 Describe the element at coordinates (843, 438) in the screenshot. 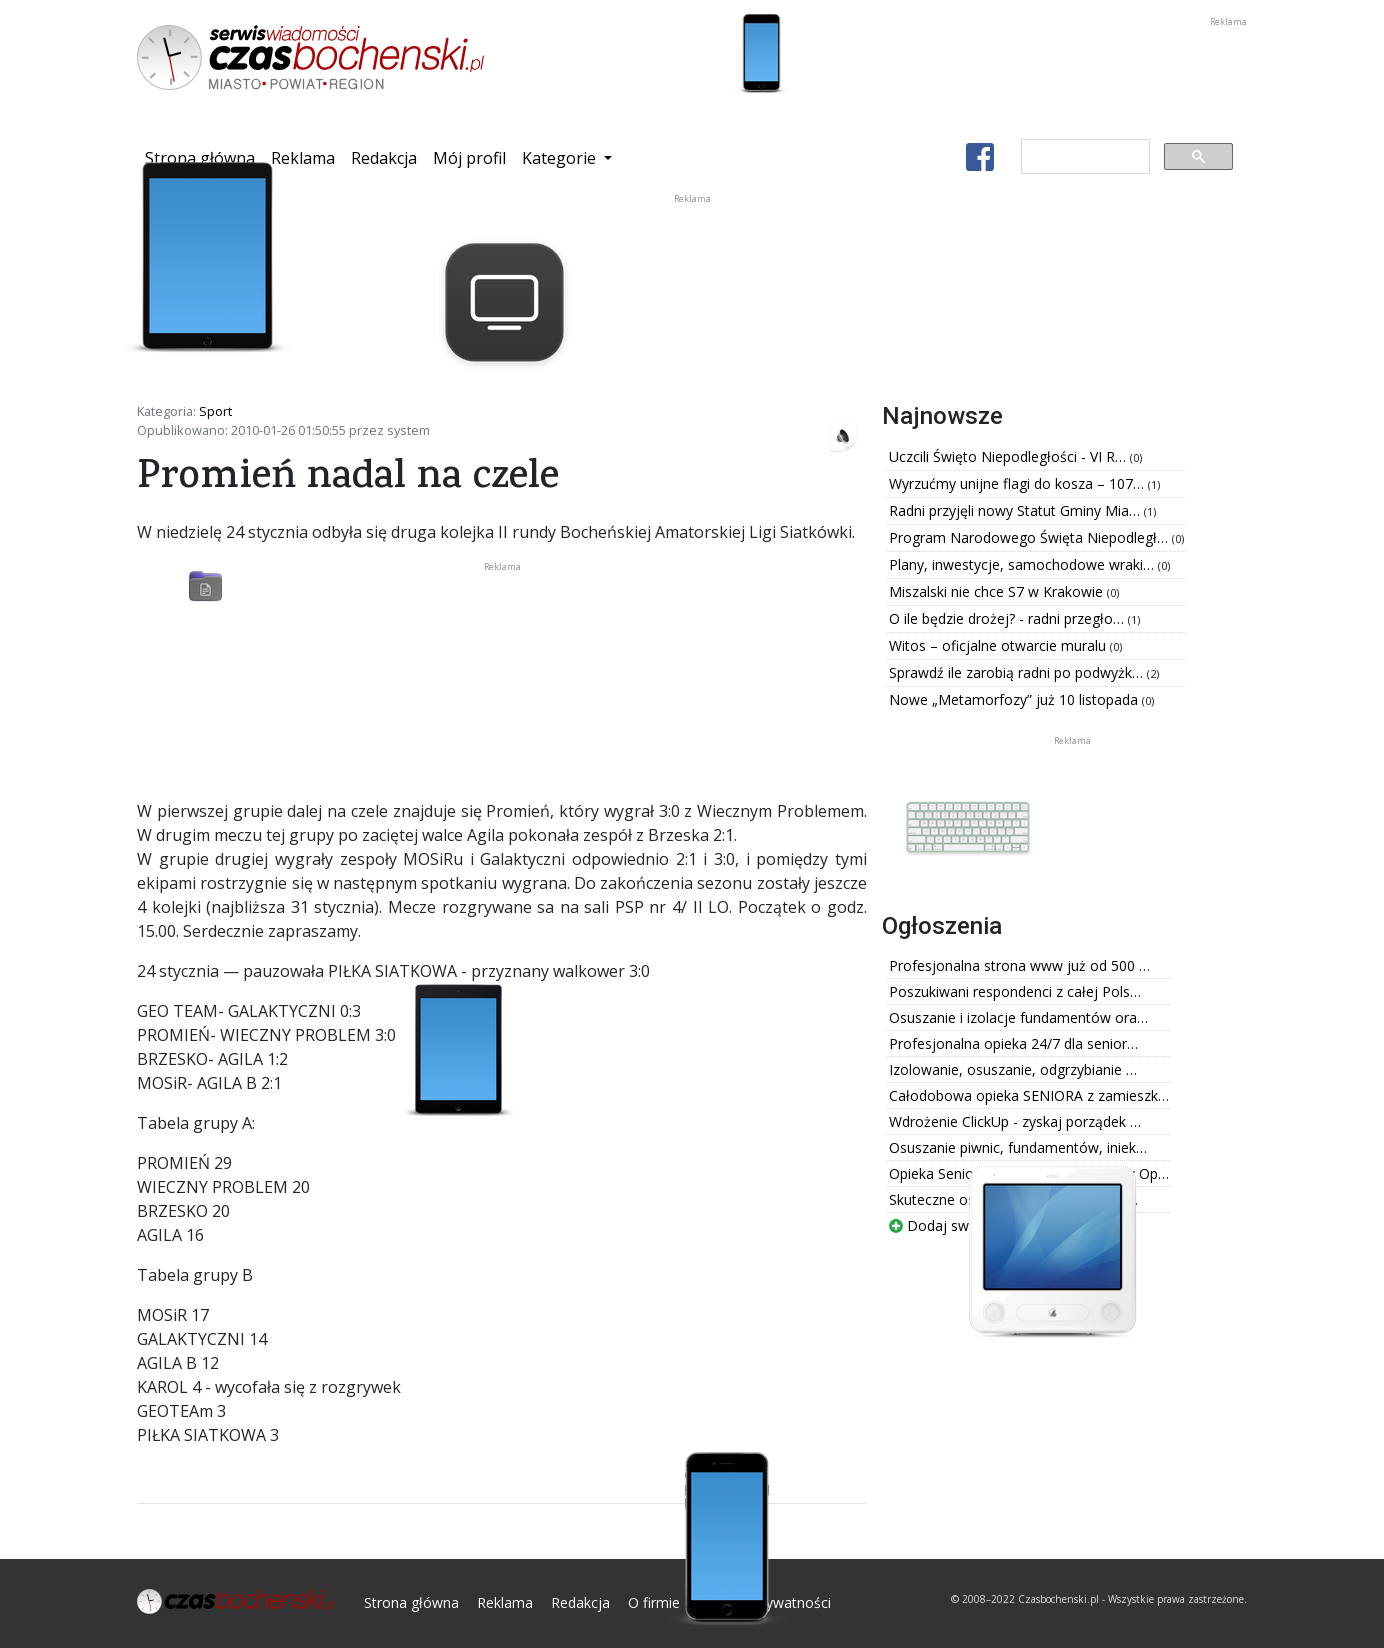

I see `a sound clipping or audio snippet file` at that location.